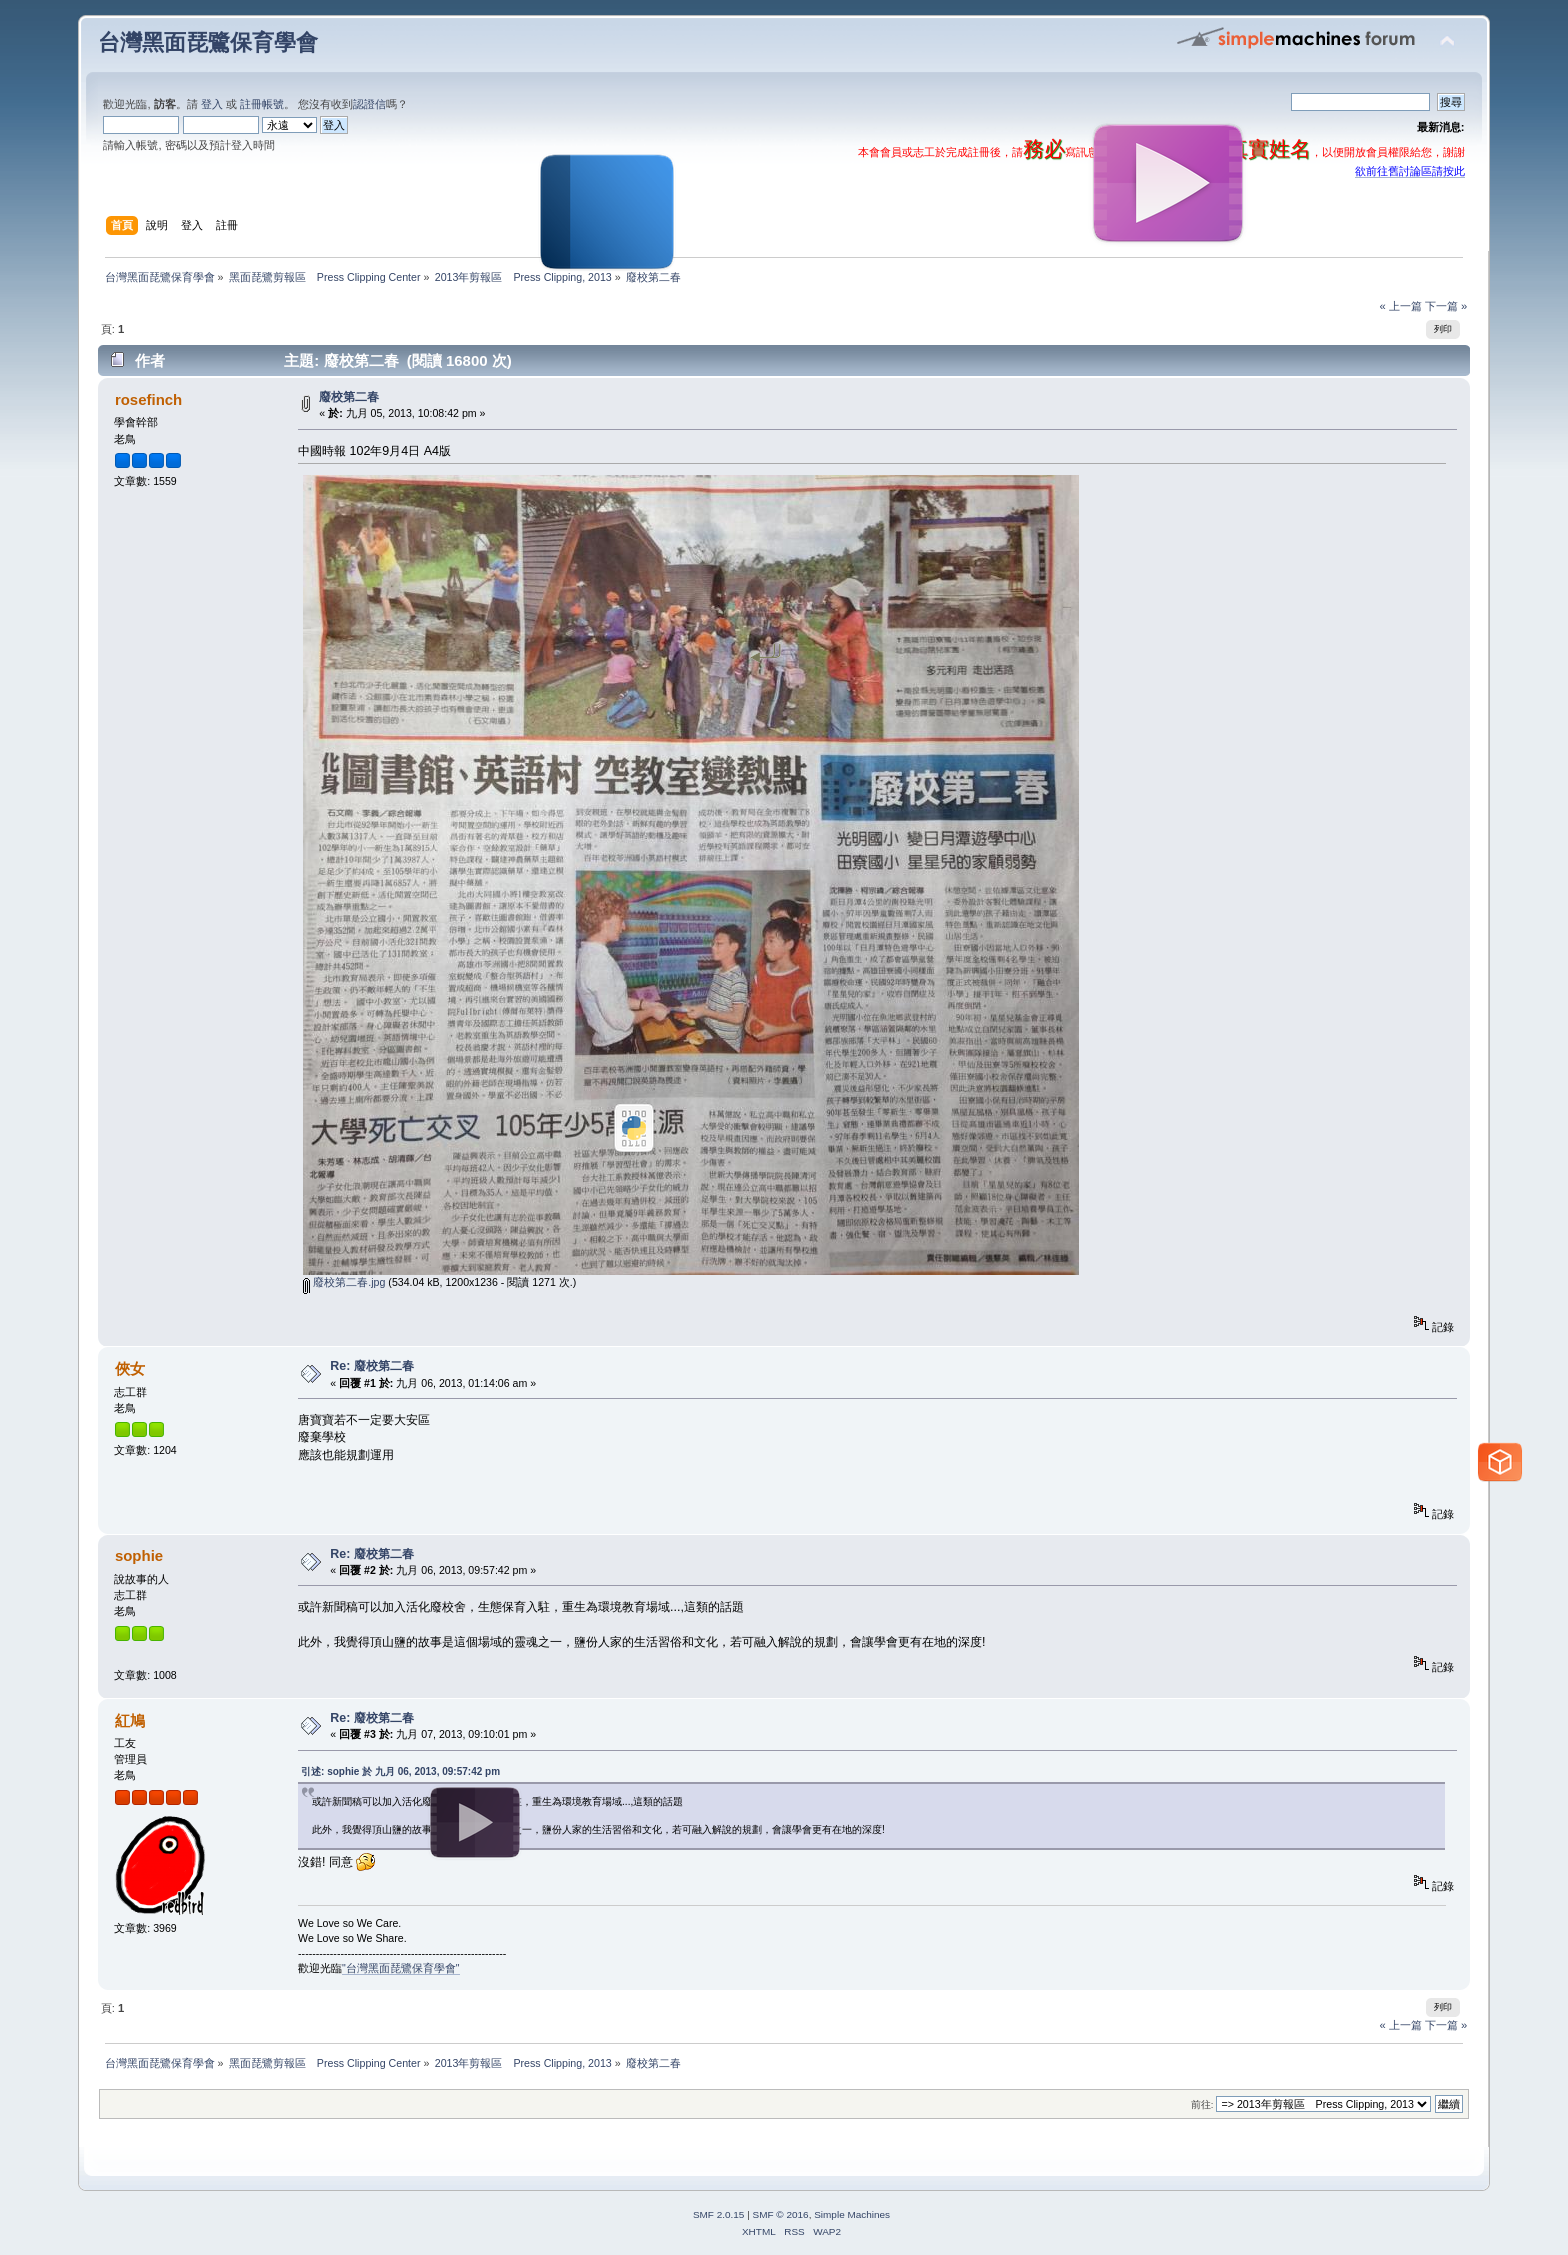 This screenshot has height=2255, width=1568. What do you see at coordinates (607, 207) in the screenshot?
I see `access the desktop folder` at bounding box center [607, 207].